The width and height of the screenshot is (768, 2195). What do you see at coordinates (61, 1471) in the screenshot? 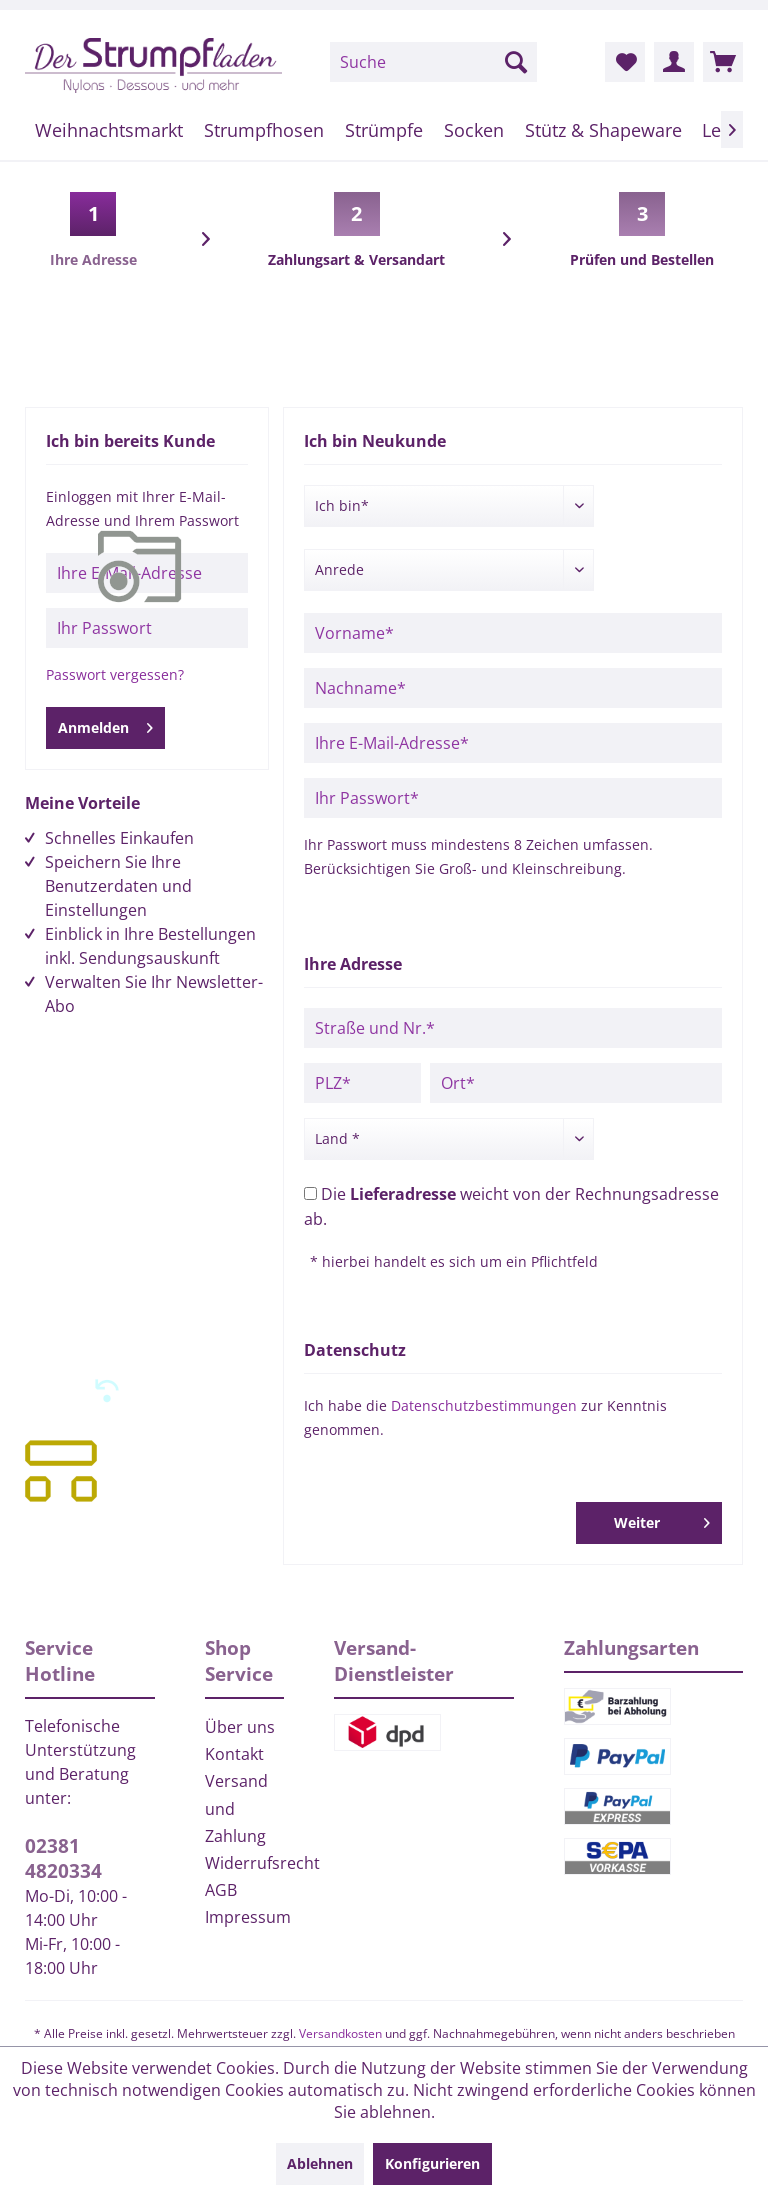
I see `view code structure or hierarchy` at bounding box center [61, 1471].